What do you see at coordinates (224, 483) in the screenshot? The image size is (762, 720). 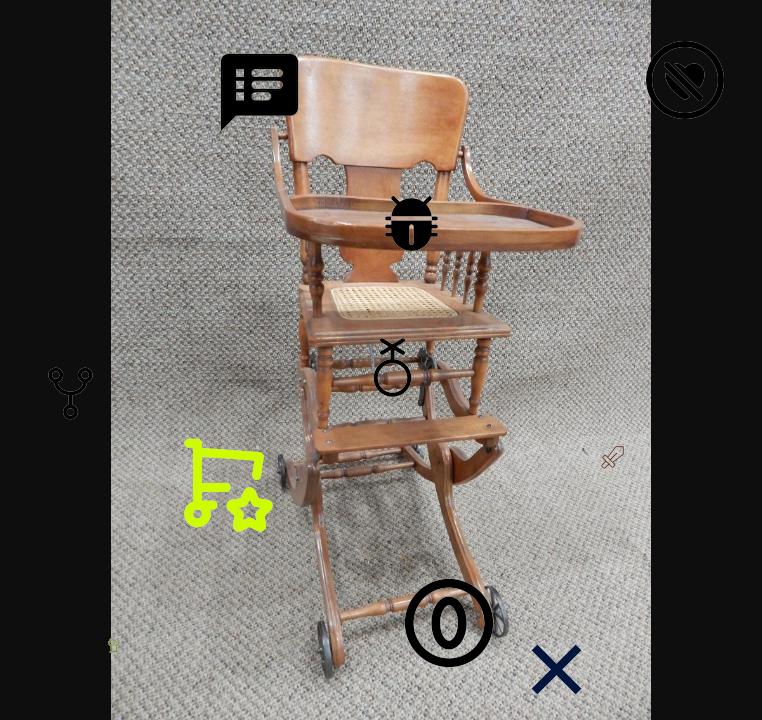 I see `view favorite or starred items in cart` at bounding box center [224, 483].